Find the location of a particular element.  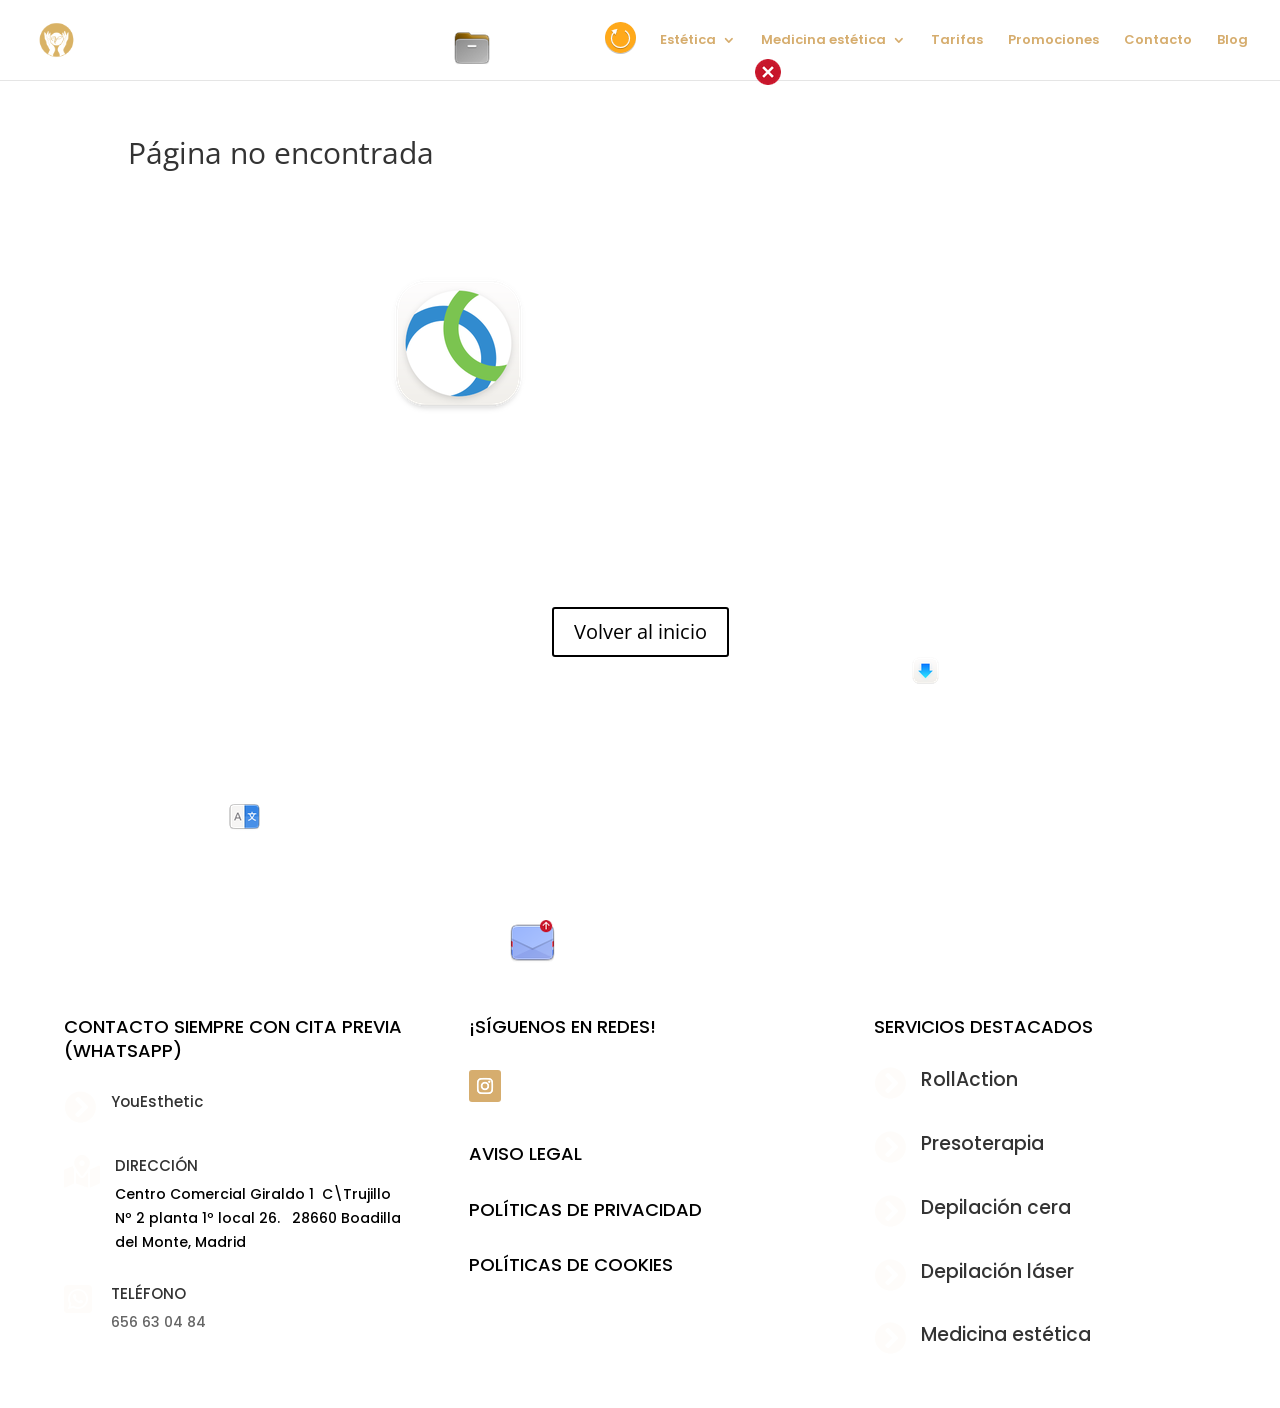

send an email message is located at coordinates (532, 942).